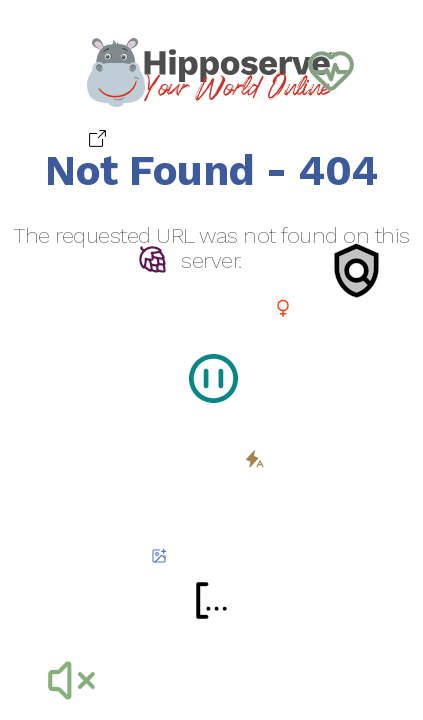  Describe the element at coordinates (97, 138) in the screenshot. I see `open link in a new window or tab` at that location.